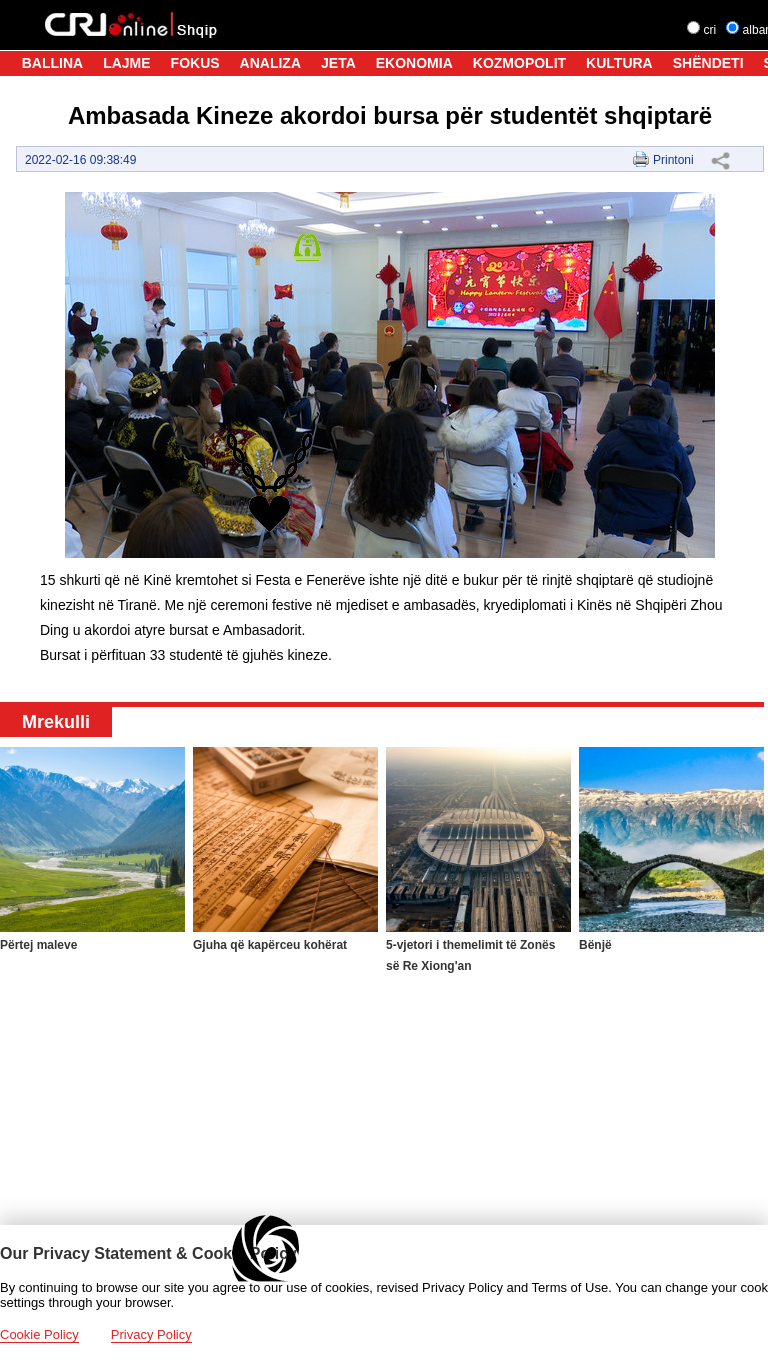 The width and height of the screenshot is (768, 1362). I want to click on view jewelry or accessories collection, so click(269, 482).